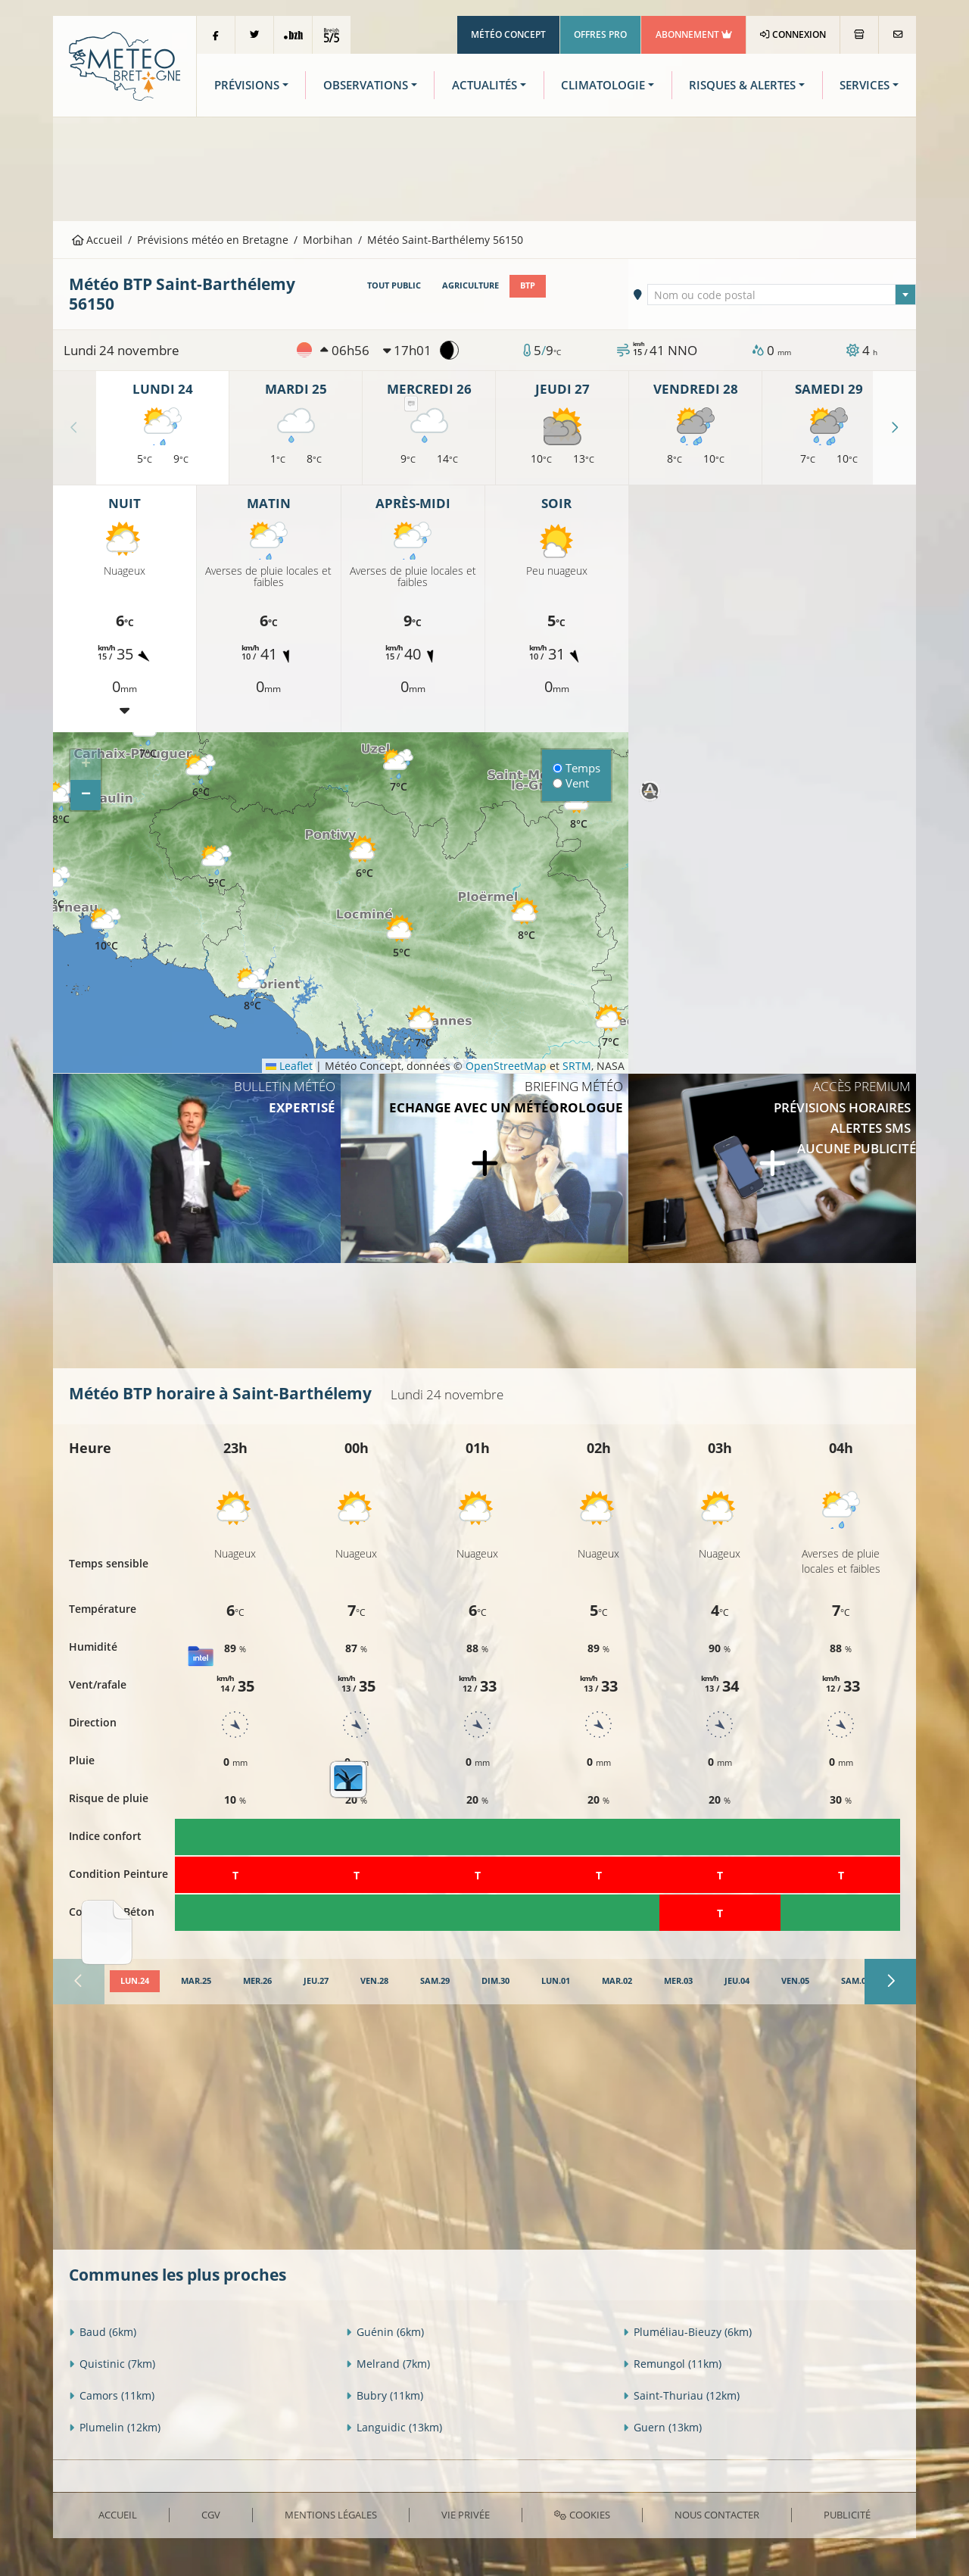 This screenshot has width=969, height=2576. I want to click on open the software update manager, so click(650, 791).